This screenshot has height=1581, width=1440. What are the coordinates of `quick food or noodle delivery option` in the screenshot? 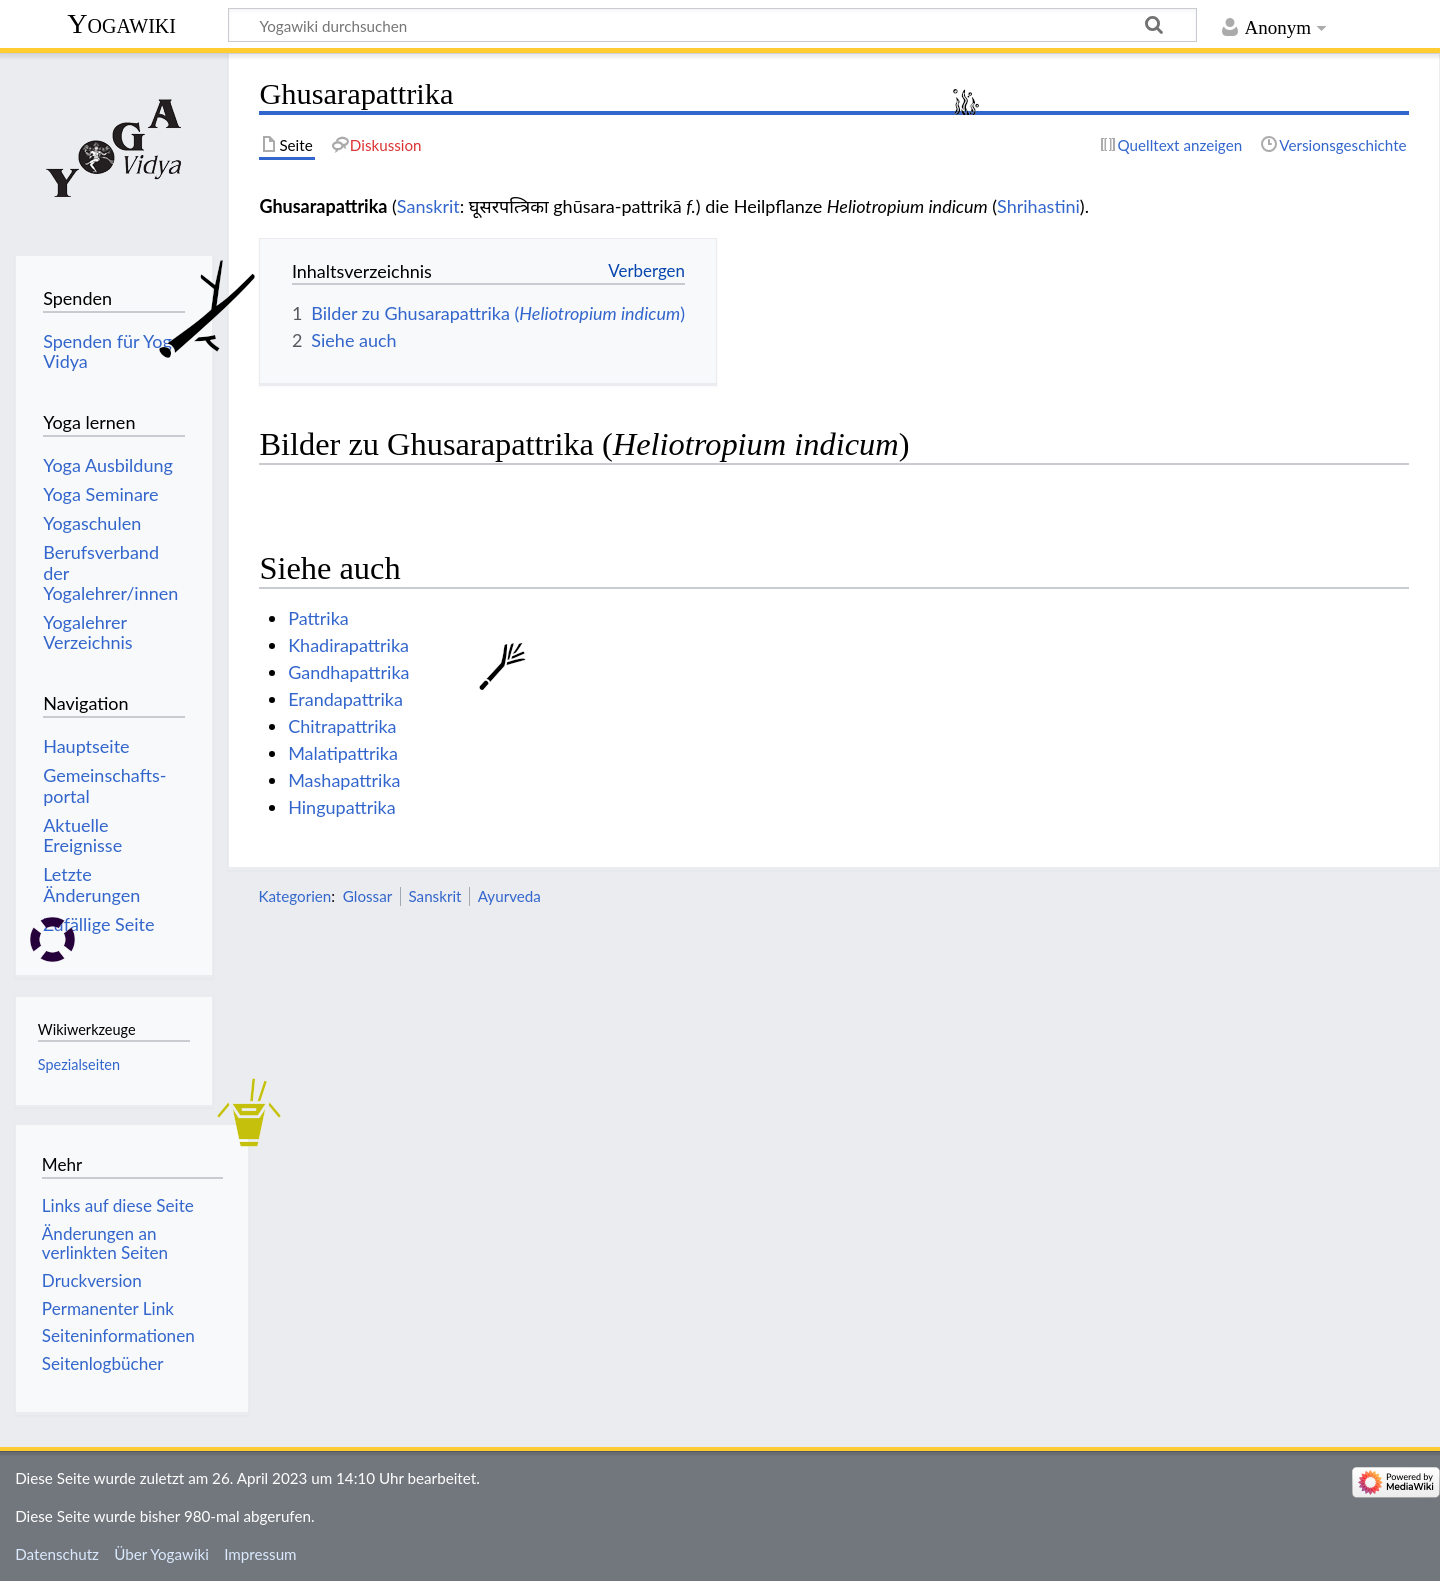 It's located at (249, 1112).